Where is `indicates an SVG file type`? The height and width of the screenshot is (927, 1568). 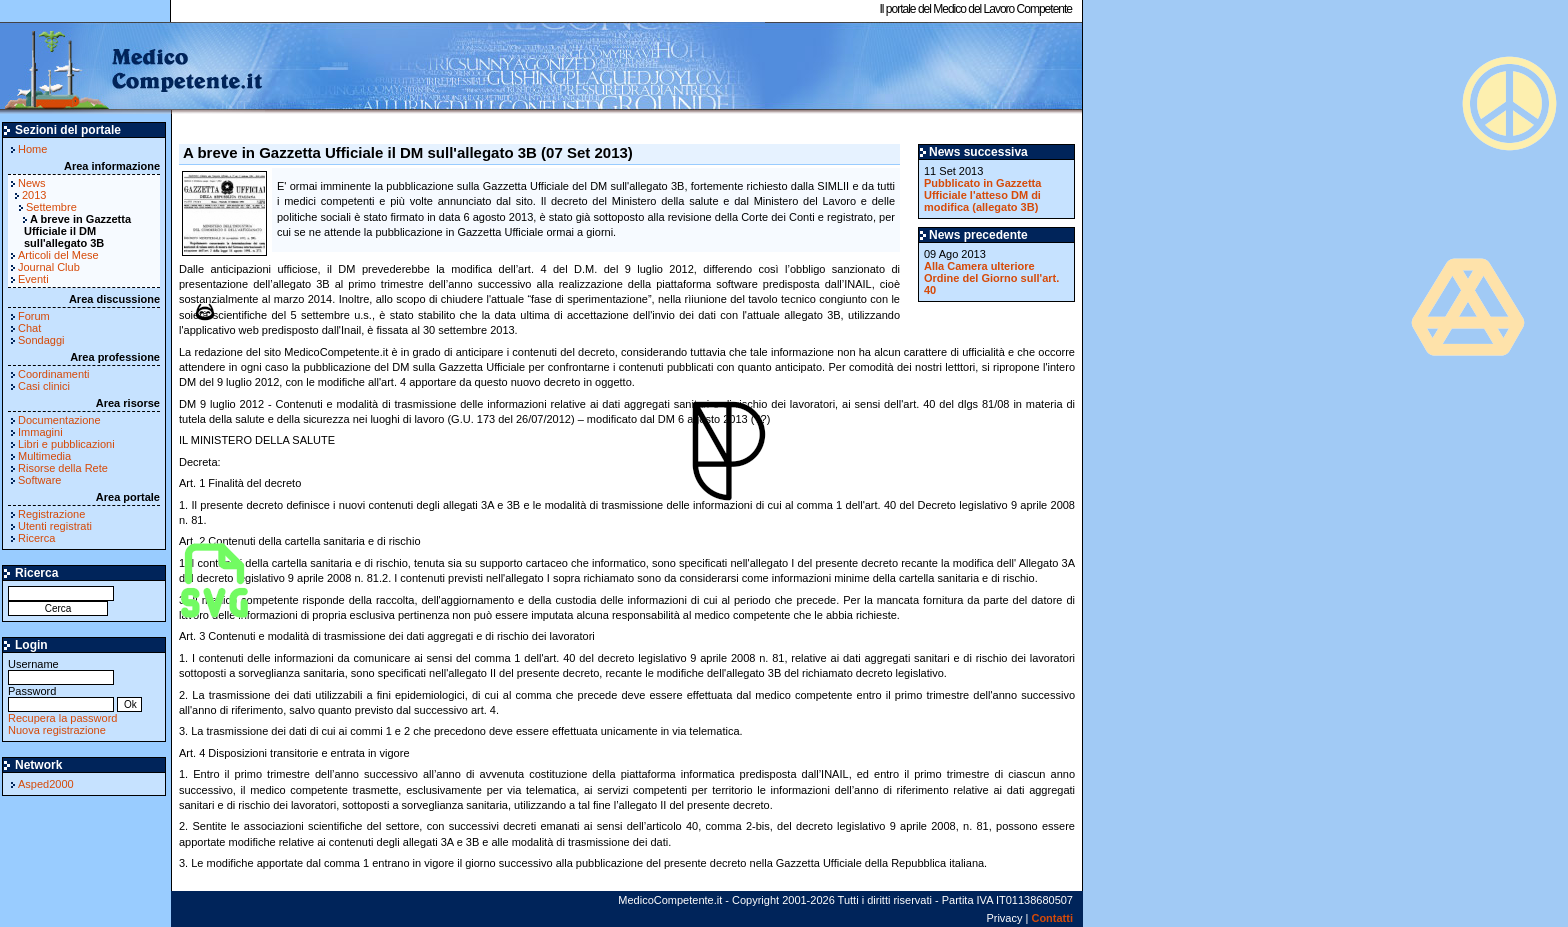 indicates an SVG file type is located at coordinates (214, 580).